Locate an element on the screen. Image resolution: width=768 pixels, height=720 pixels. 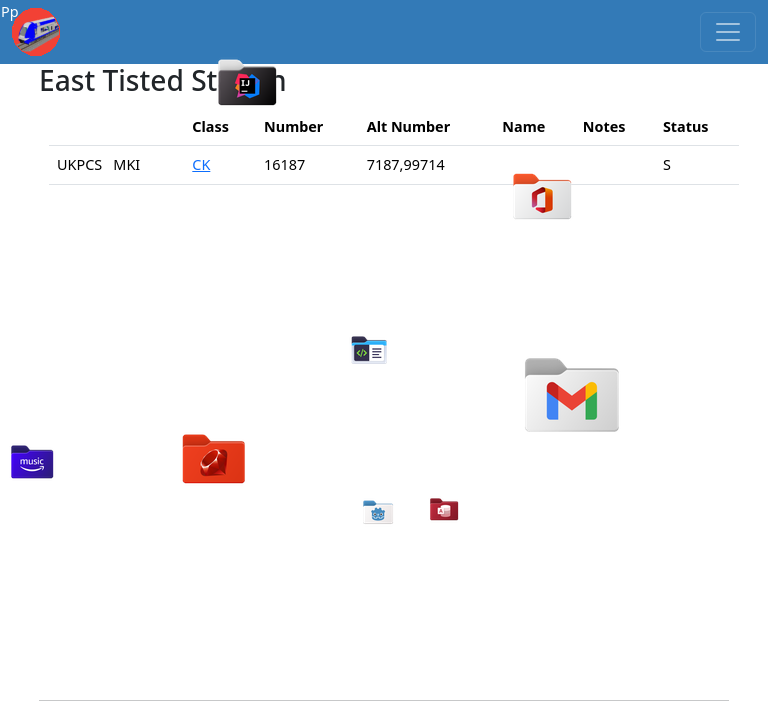
open folder containing Gmail messages or exports is located at coordinates (571, 397).